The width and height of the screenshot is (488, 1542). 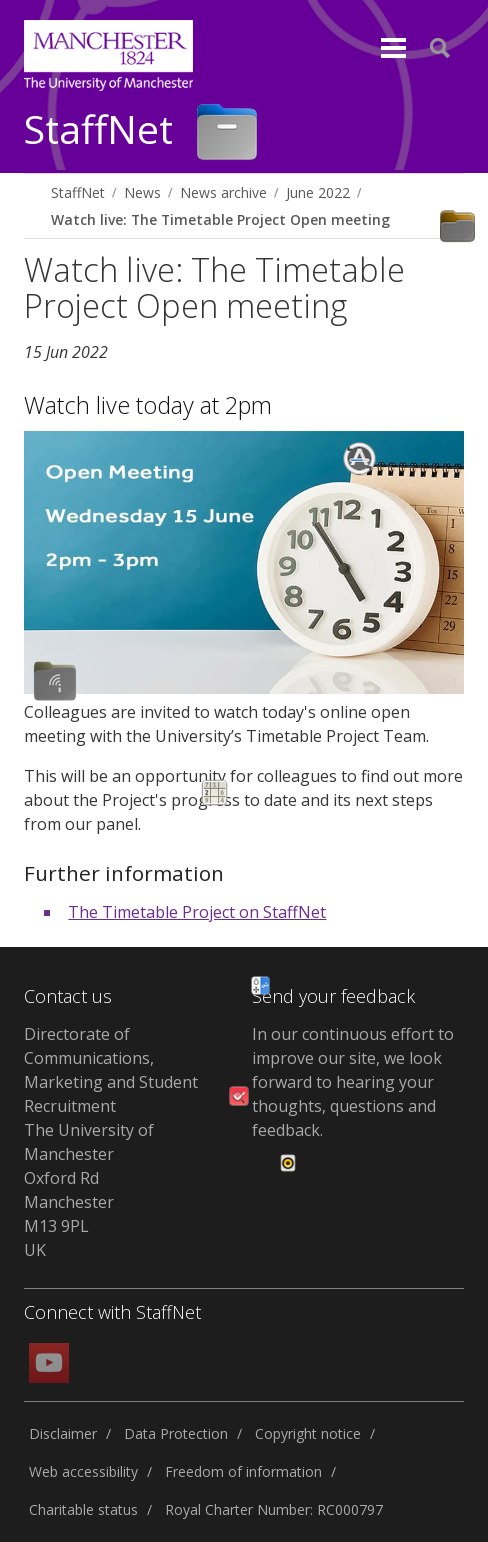 What do you see at coordinates (239, 1096) in the screenshot?
I see `open dconf editor settings application` at bounding box center [239, 1096].